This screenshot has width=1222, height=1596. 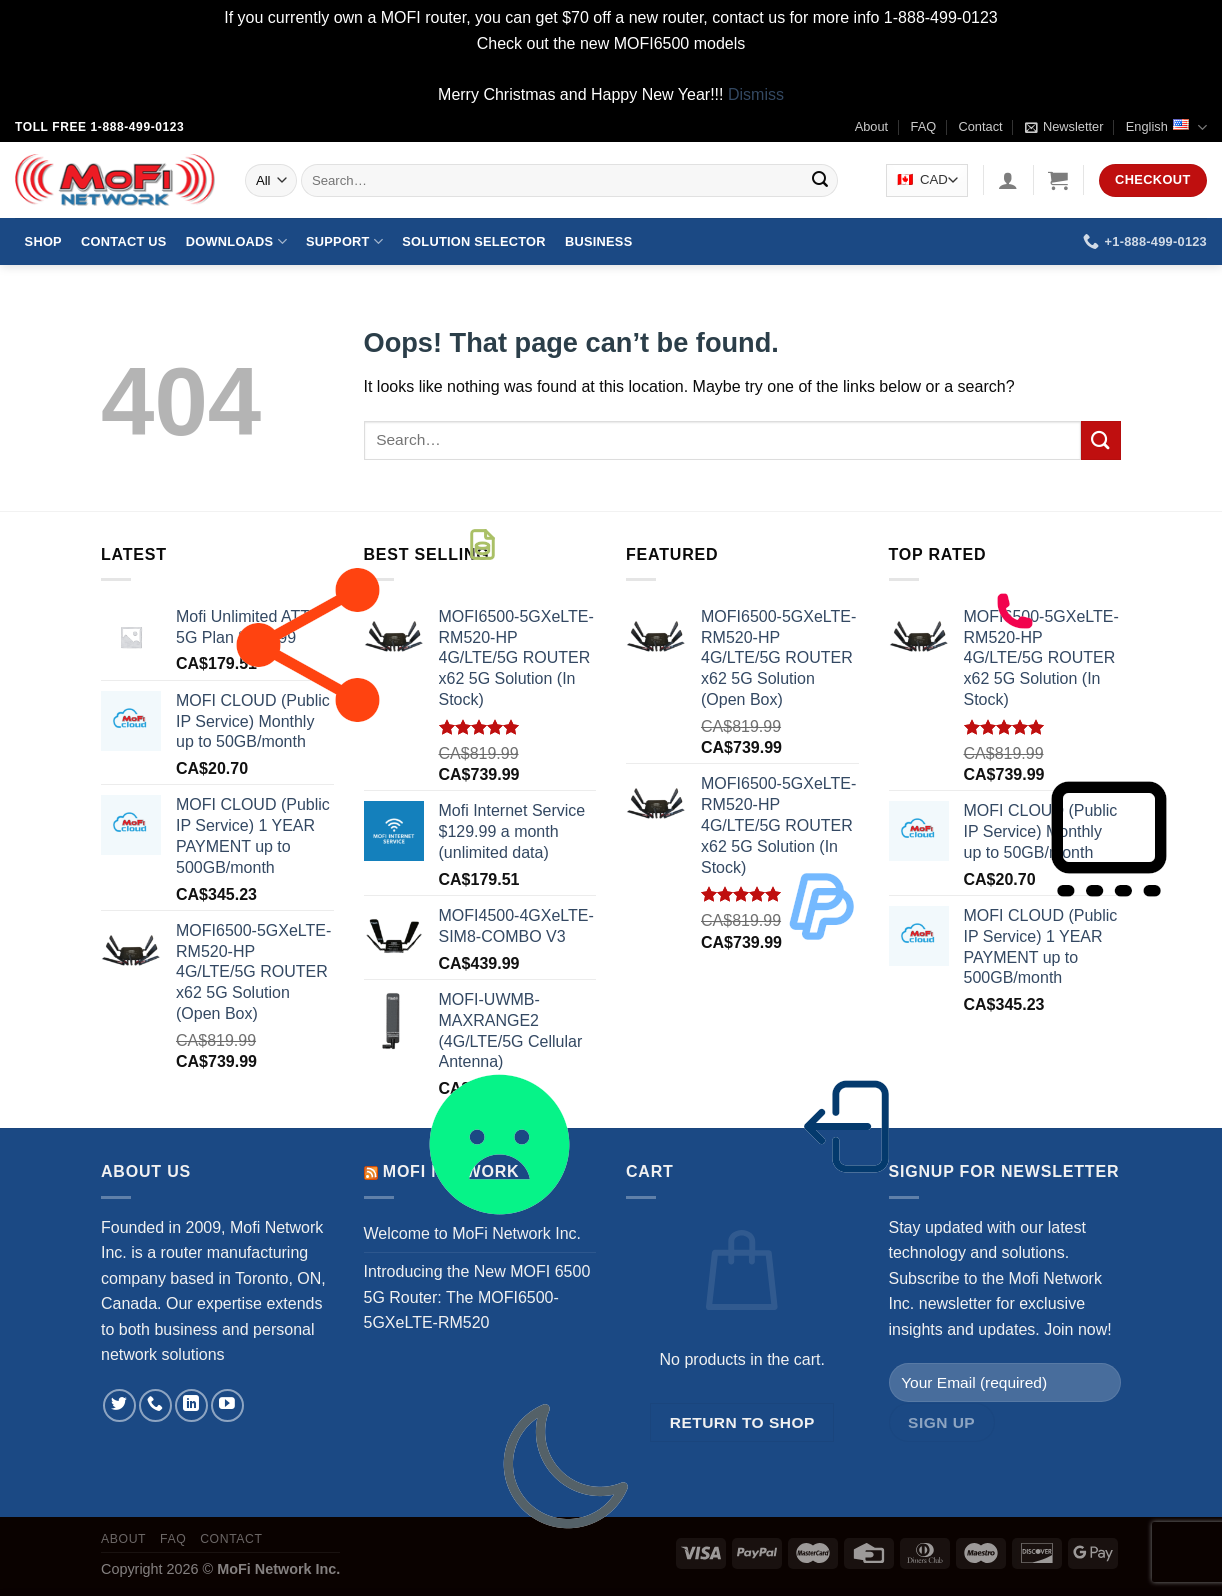 I want to click on rate experience as negative or unsatisfied, so click(x=499, y=1144).